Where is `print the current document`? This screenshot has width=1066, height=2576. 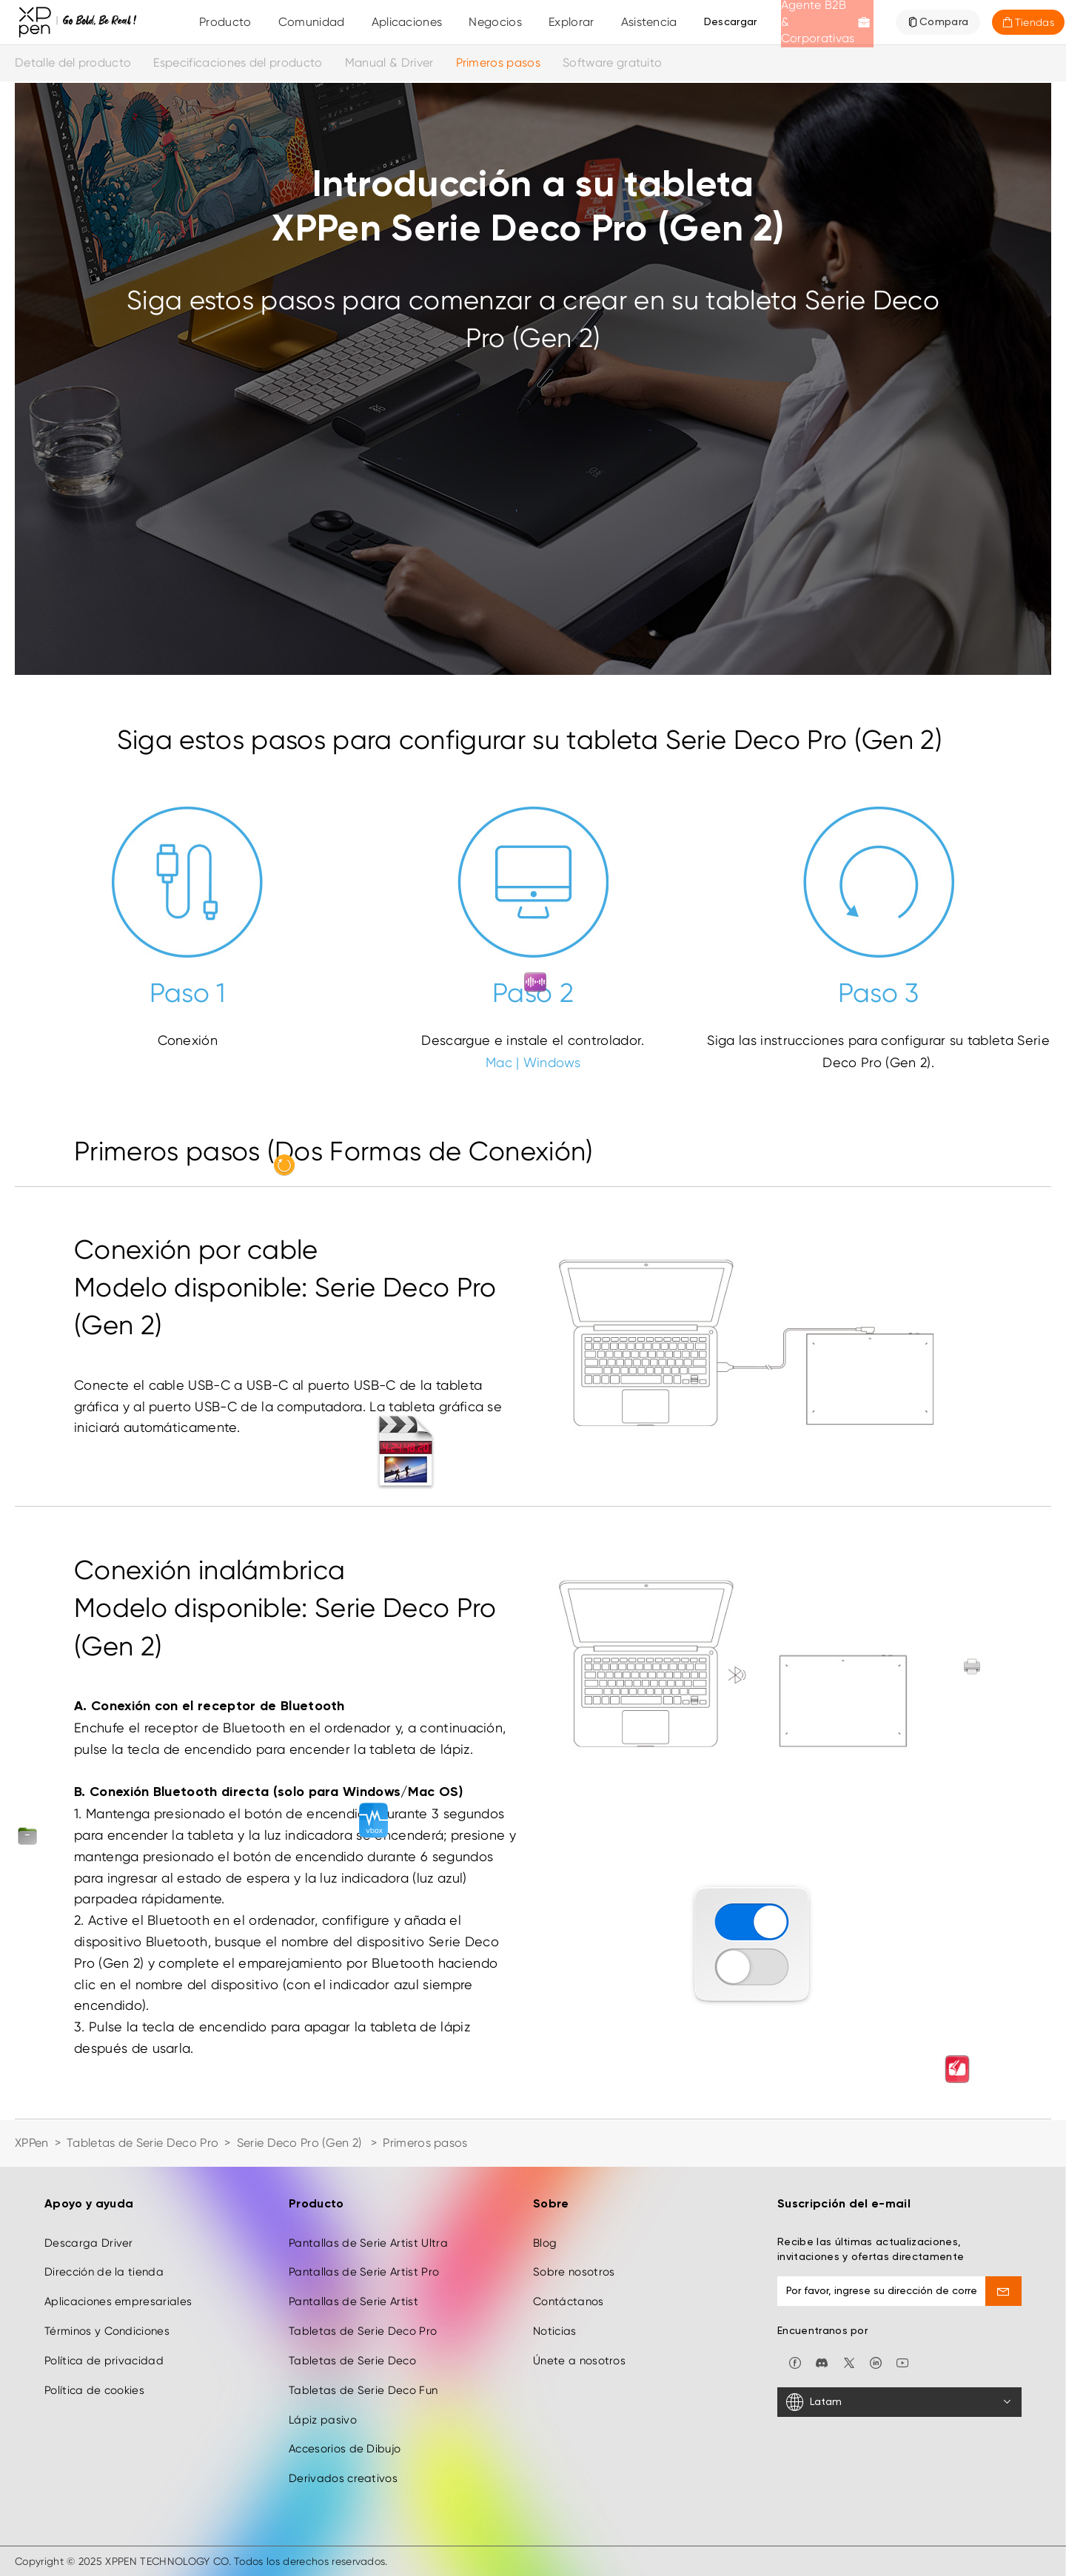
print the current document is located at coordinates (972, 1667).